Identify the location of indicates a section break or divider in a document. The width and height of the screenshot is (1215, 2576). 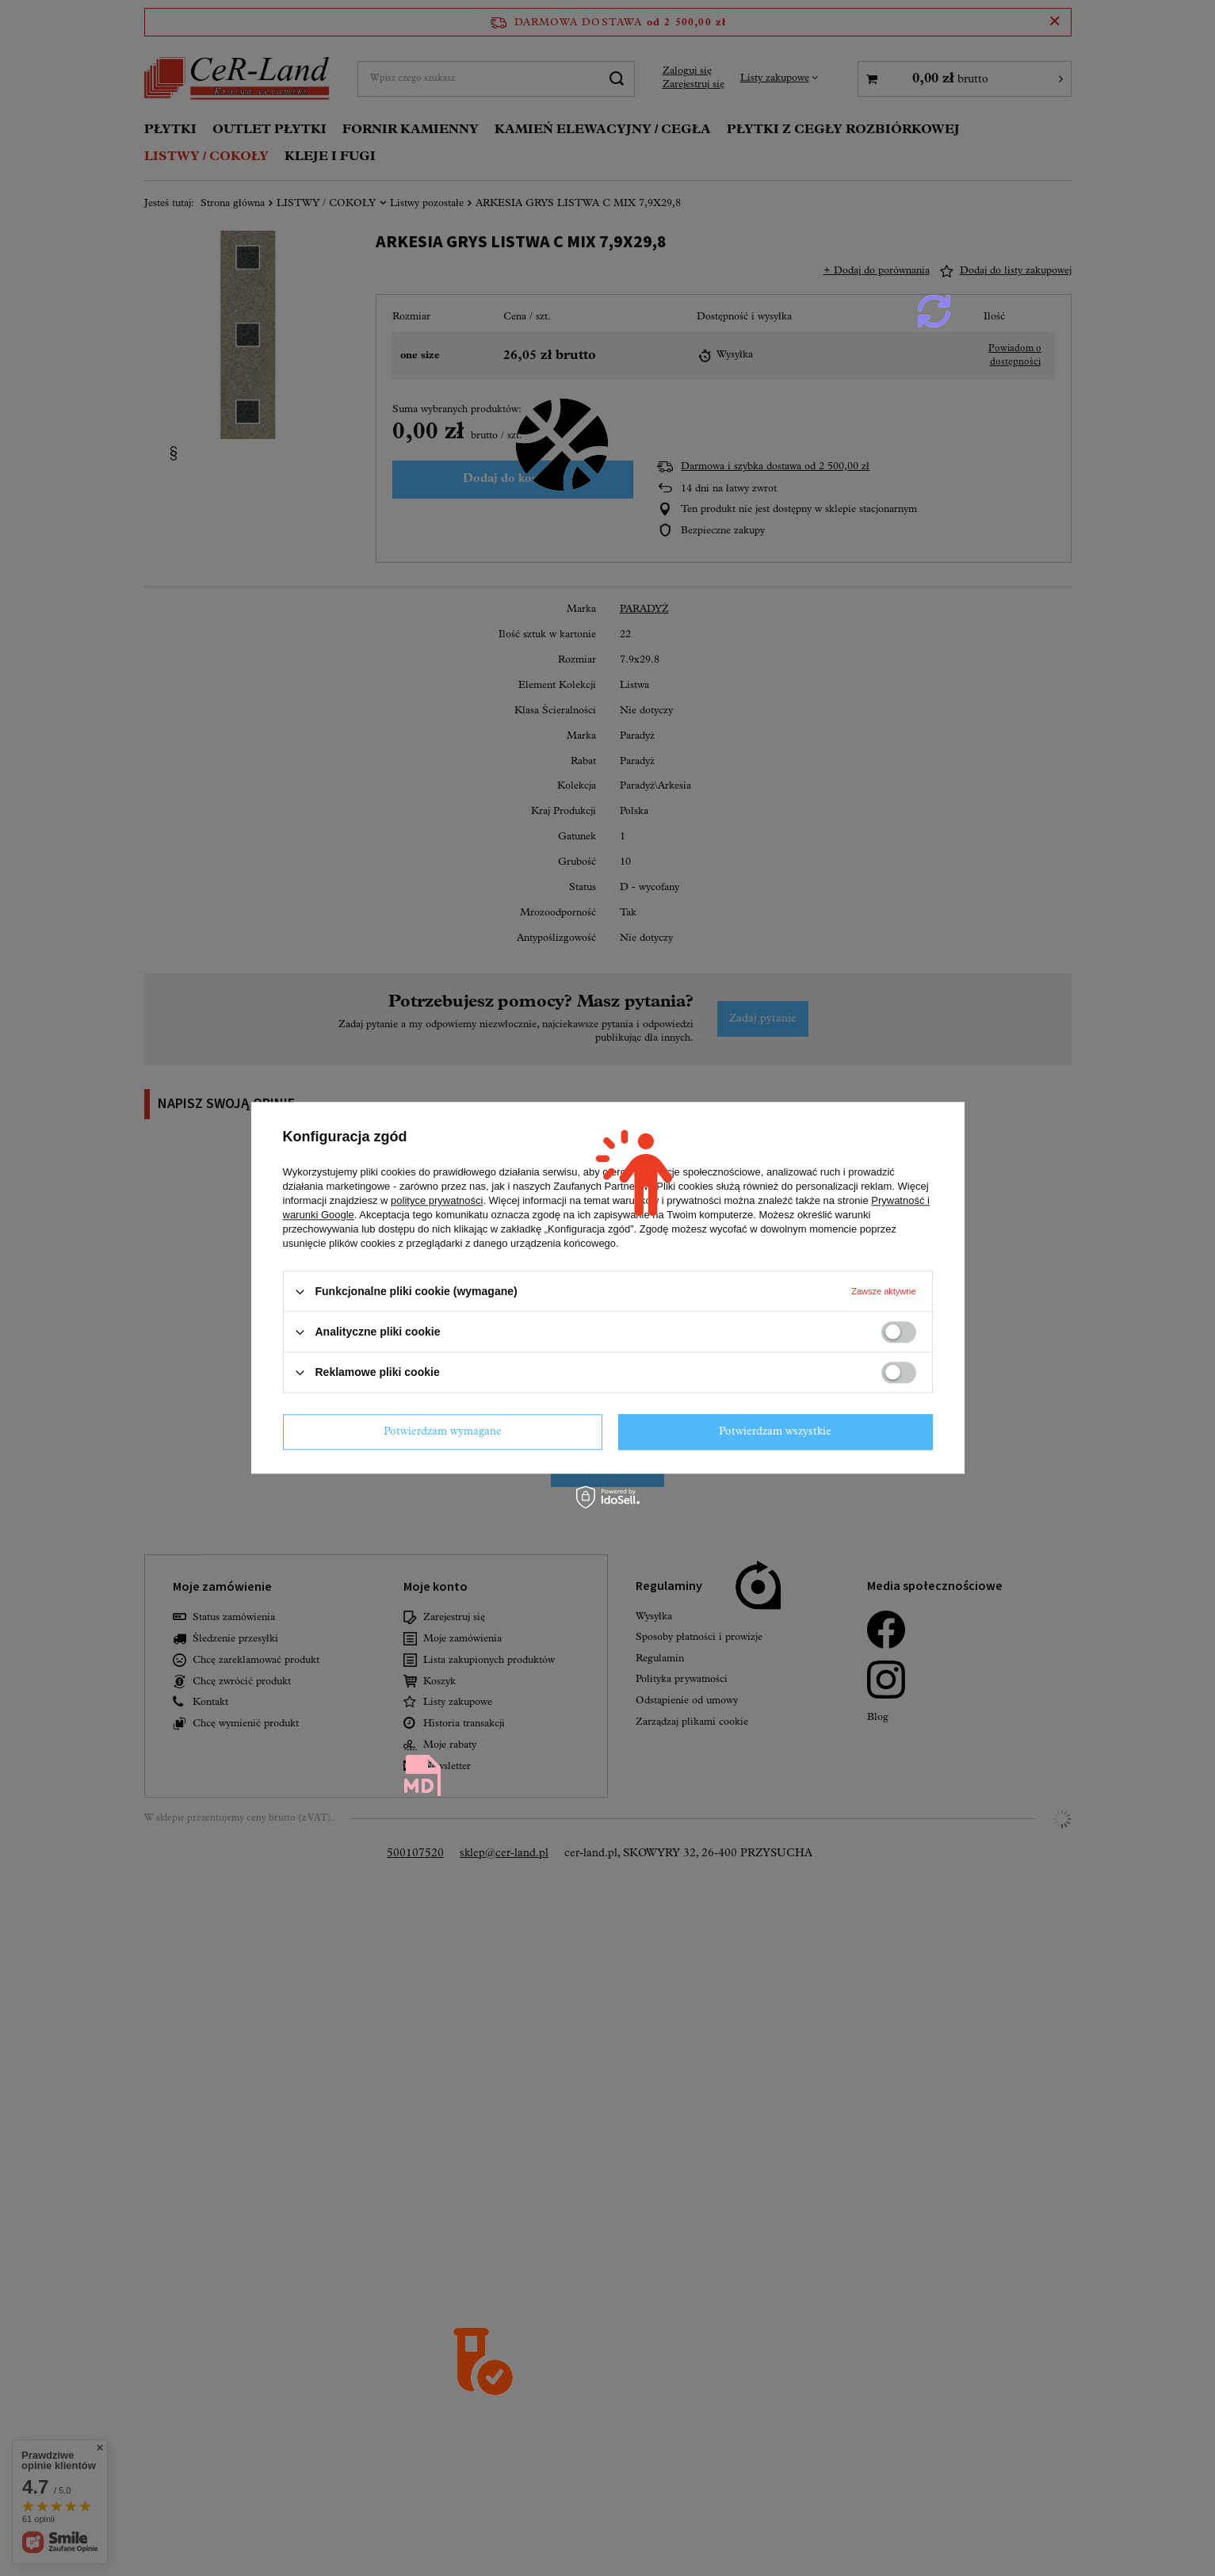
(174, 453).